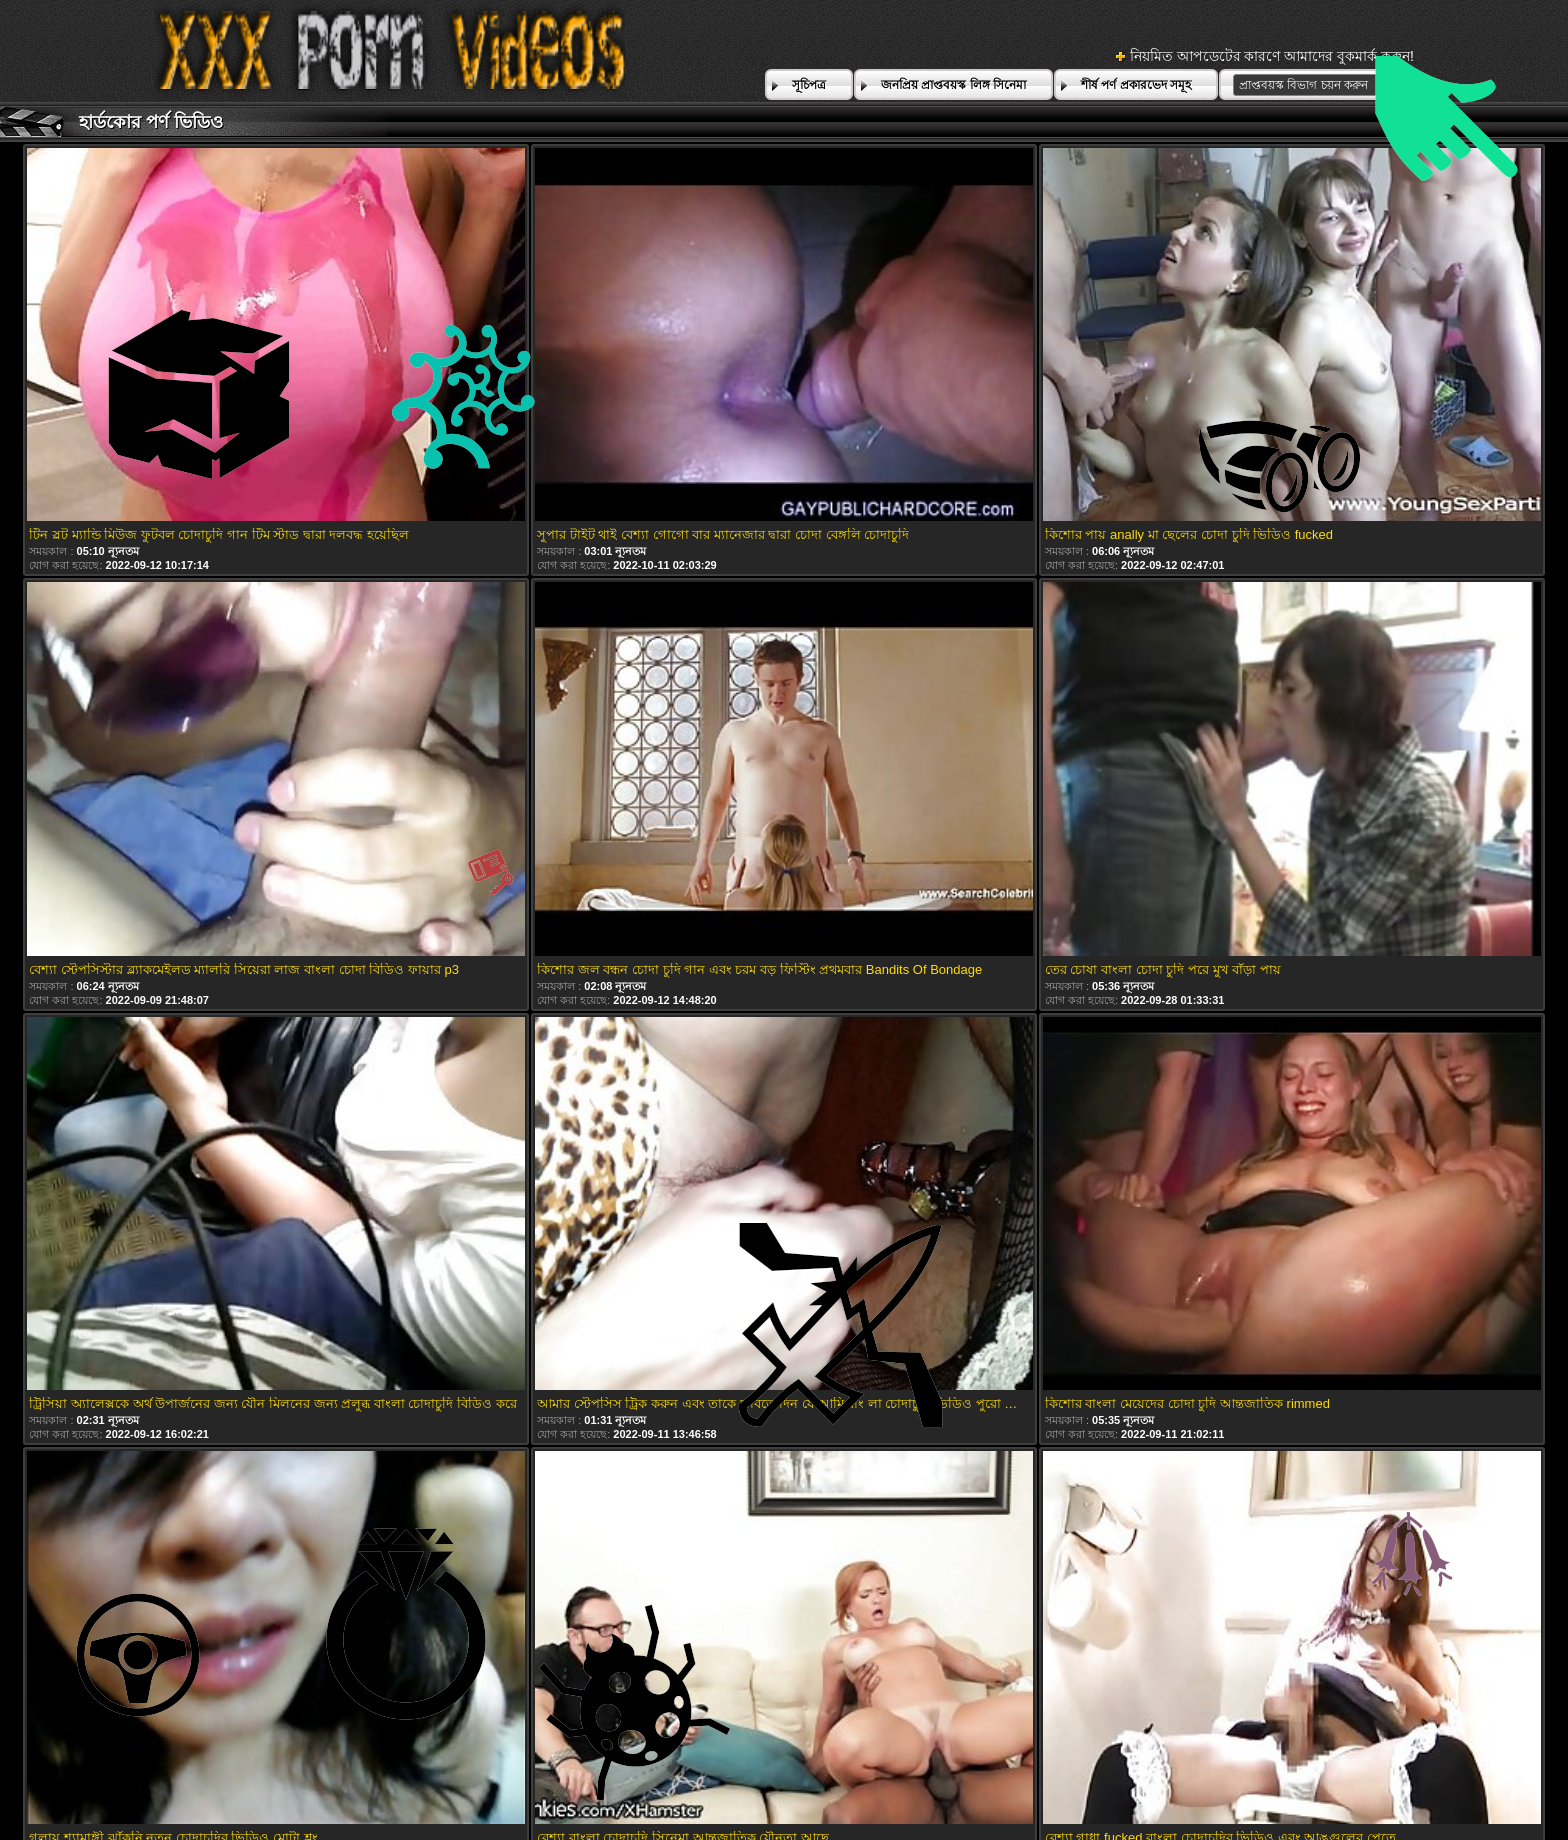 Image resolution: width=1568 pixels, height=1840 pixels. What do you see at coordinates (463, 396) in the screenshot?
I see `decorative flourish or ornamental design element` at bounding box center [463, 396].